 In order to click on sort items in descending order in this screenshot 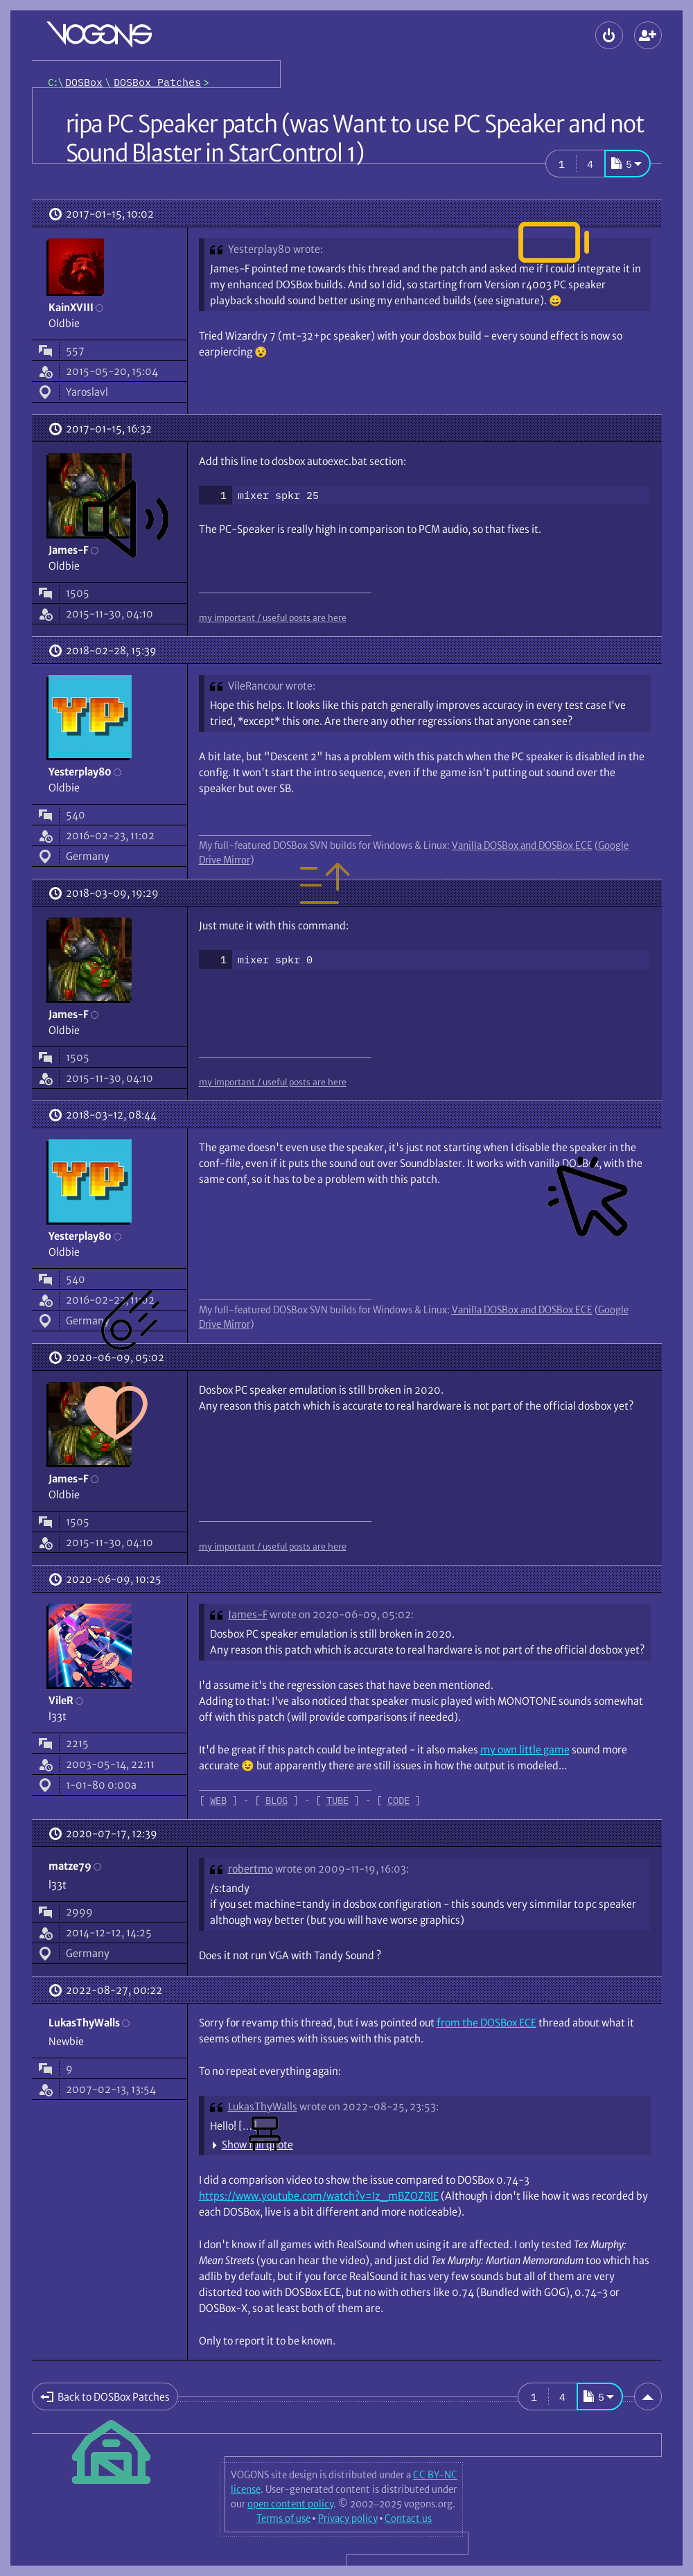, I will do `click(322, 885)`.